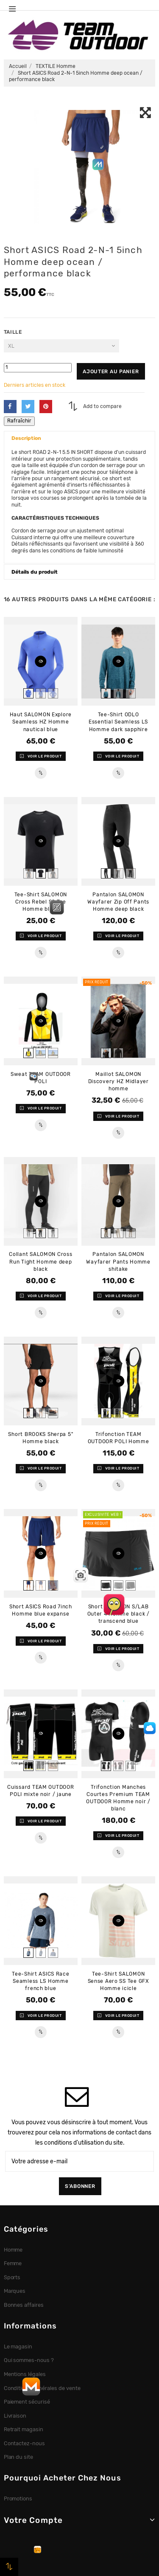  Describe the element at coordinates (98, 164) in the screenshot. I see `open the maxint app` at that location.